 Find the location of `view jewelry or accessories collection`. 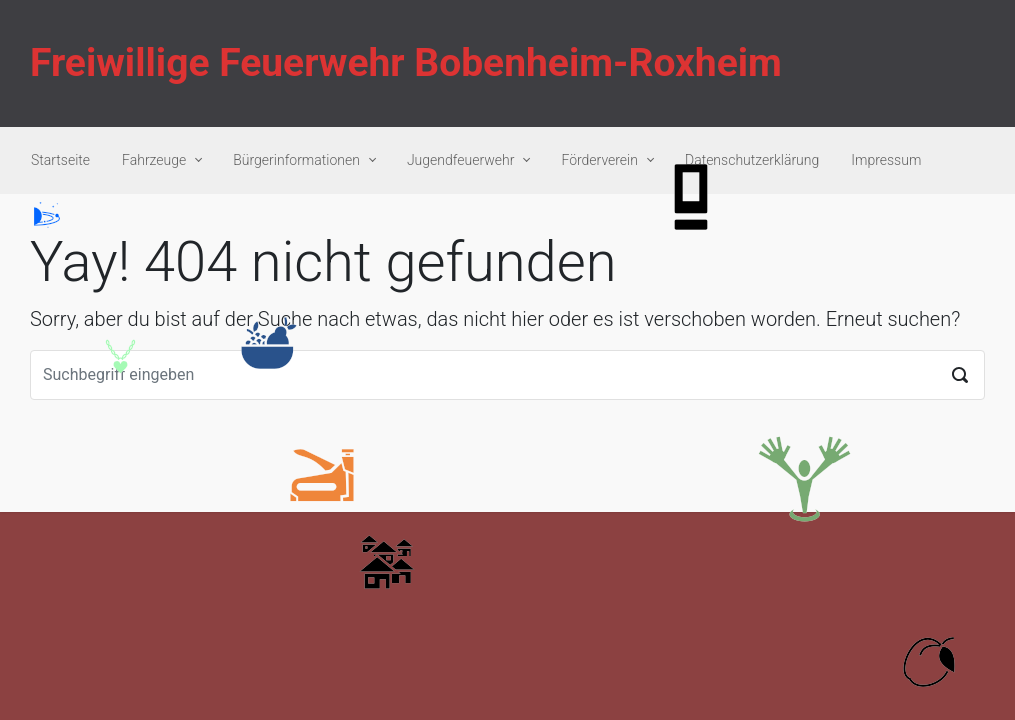

view jewelry or accessories collection is located at coordinates (120, 356).